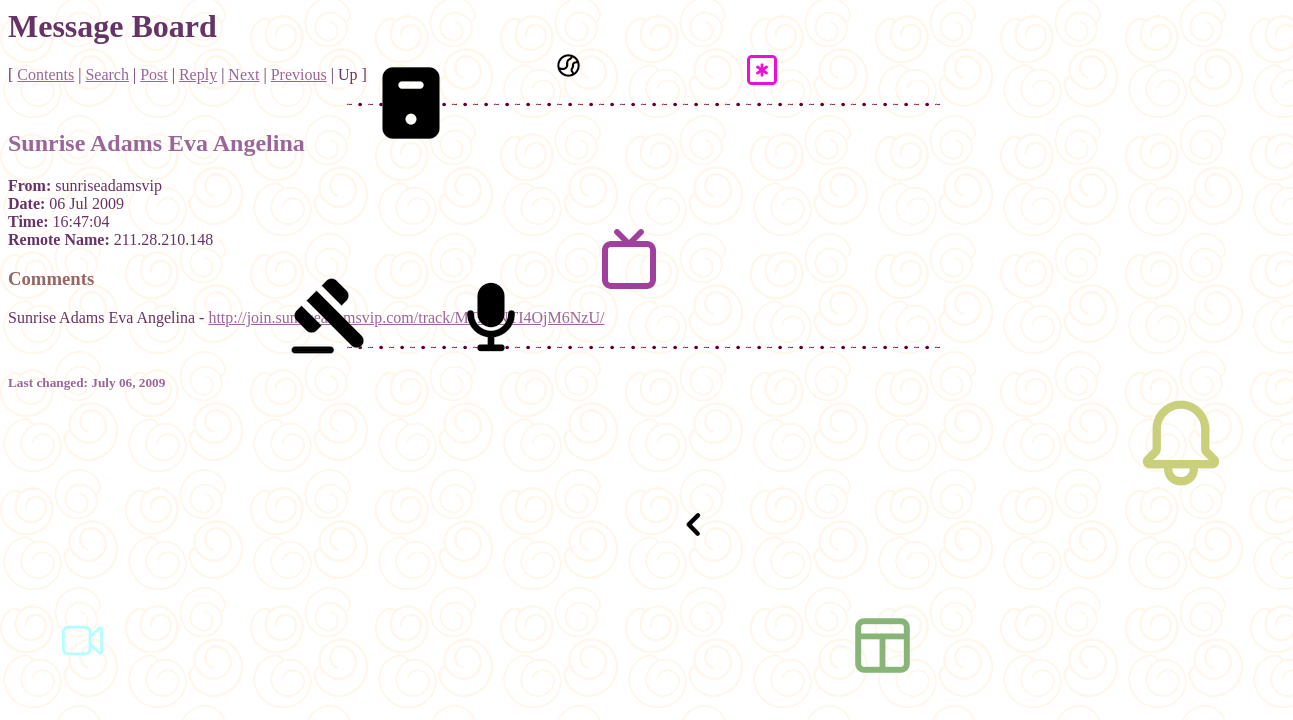  I want to click on view notifications, so click(1181, 443).